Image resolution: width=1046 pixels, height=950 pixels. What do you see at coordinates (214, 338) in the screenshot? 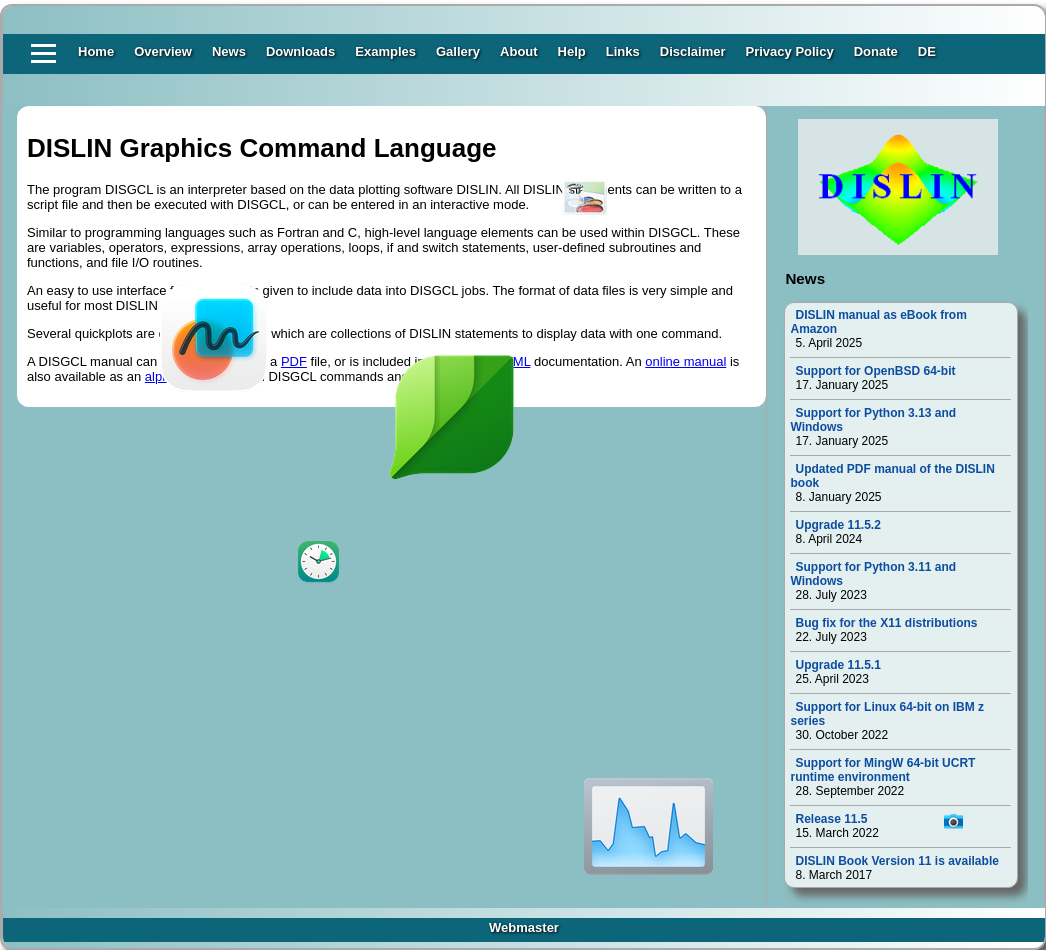
I see `open freeform app for brainstorming and sketching` at bounding box center [214, 338].